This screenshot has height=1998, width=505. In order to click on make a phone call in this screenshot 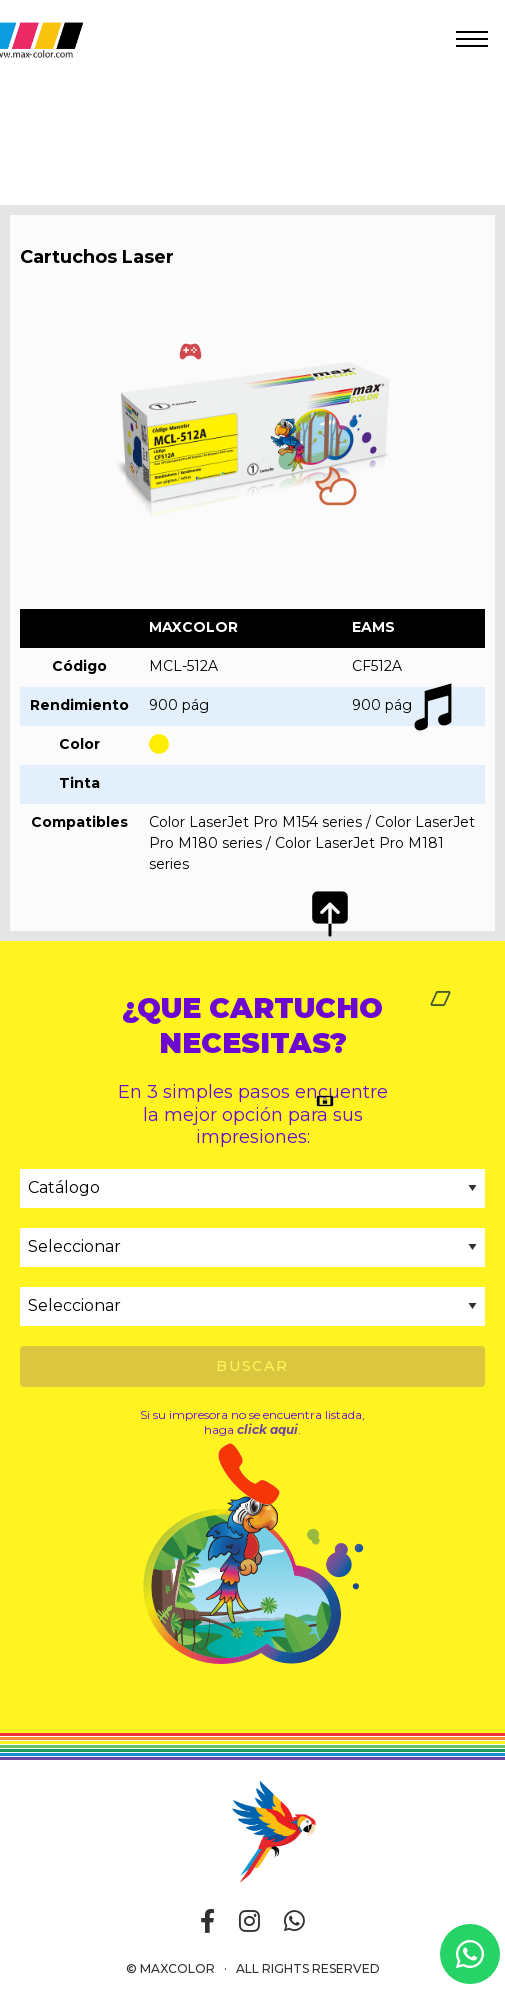, I will do `click(249, 1474)`.